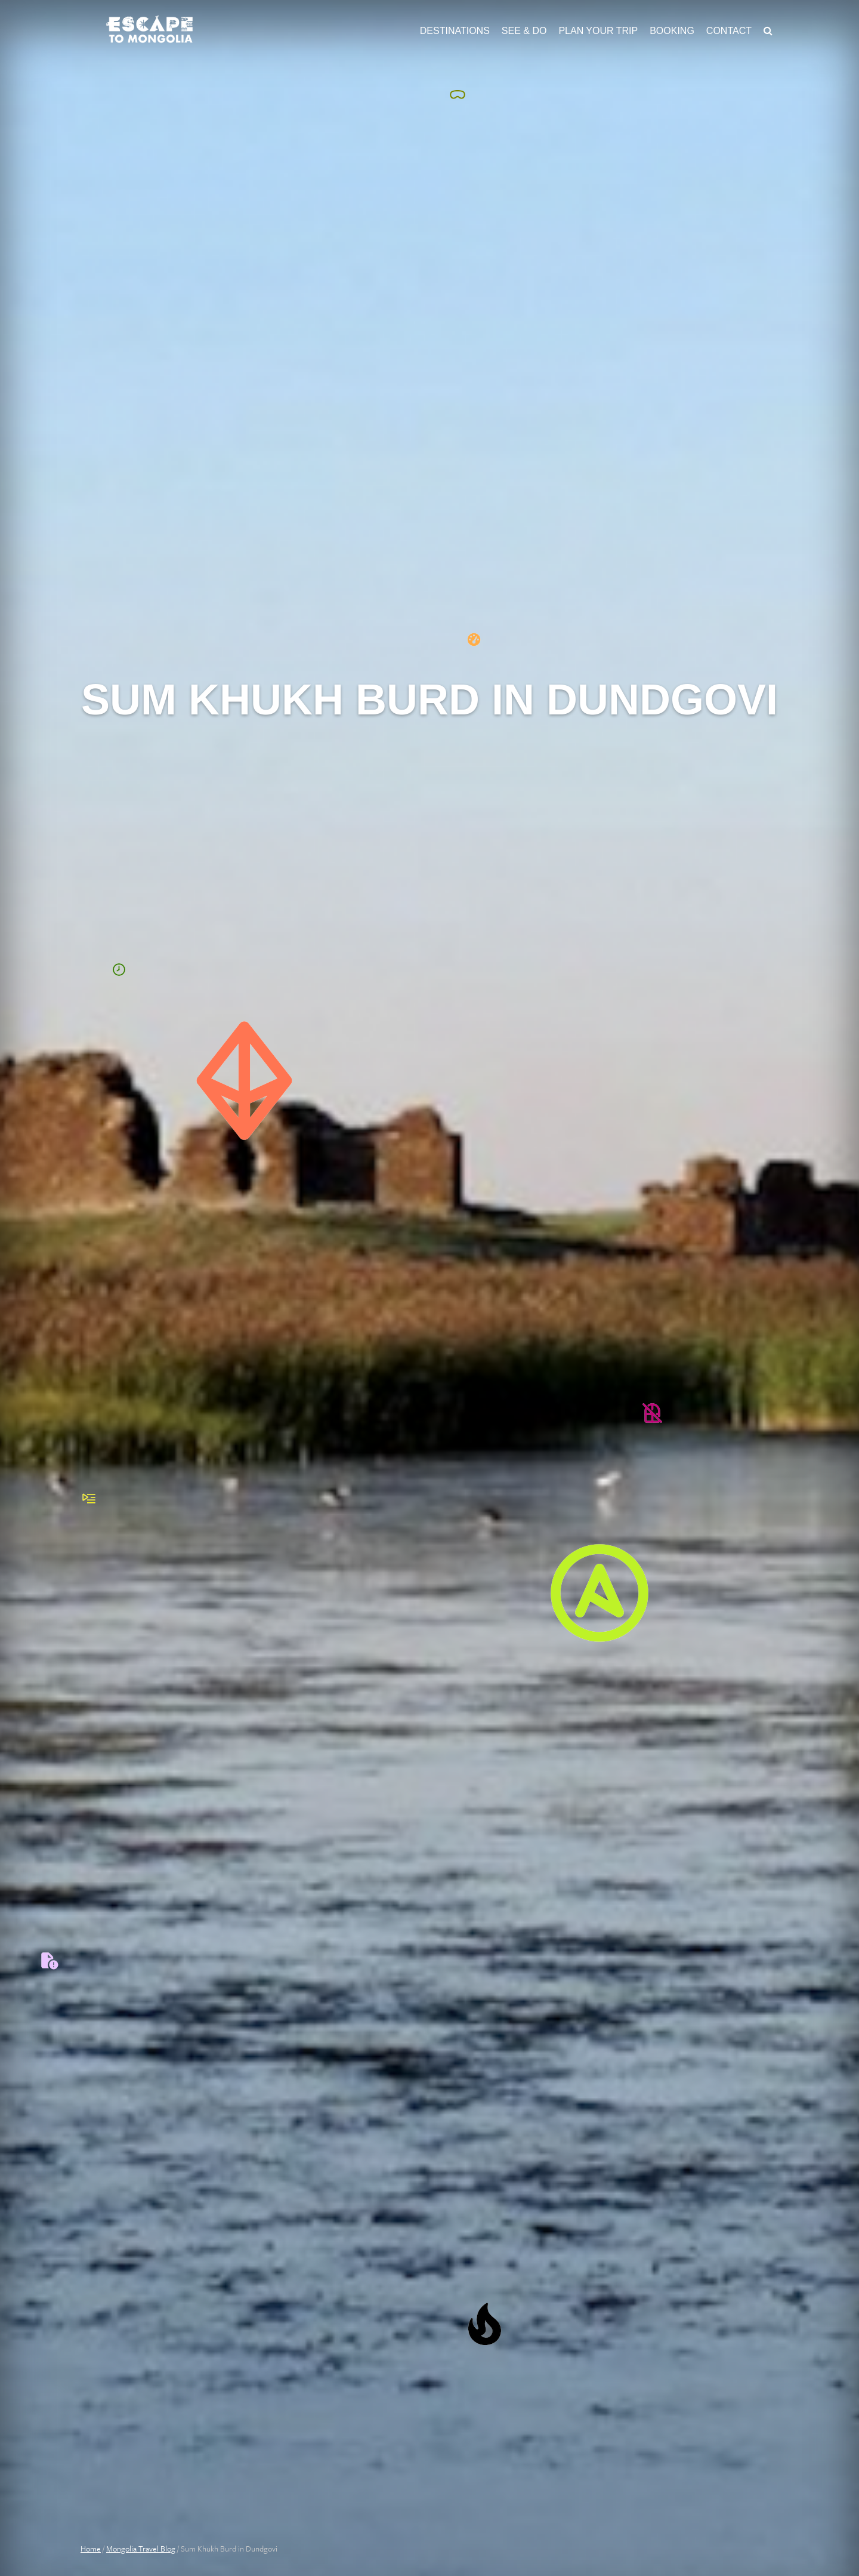  What do you see at coordinates (652, 1413) in the screenshot?
I see `window or panel is disabled` at bounding box center [652, 1413].